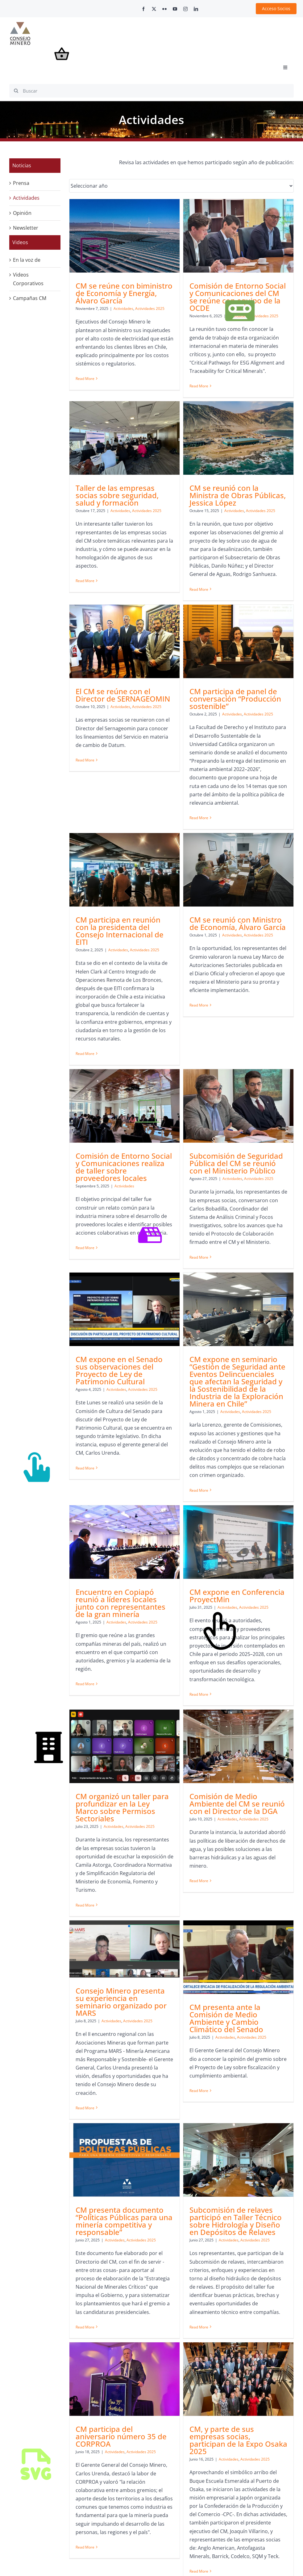 This screenshot has width=303, height=2576. Describe the element at coordinates (147, 1111) in the screenshot. I see `log out or exit the application` at that location.